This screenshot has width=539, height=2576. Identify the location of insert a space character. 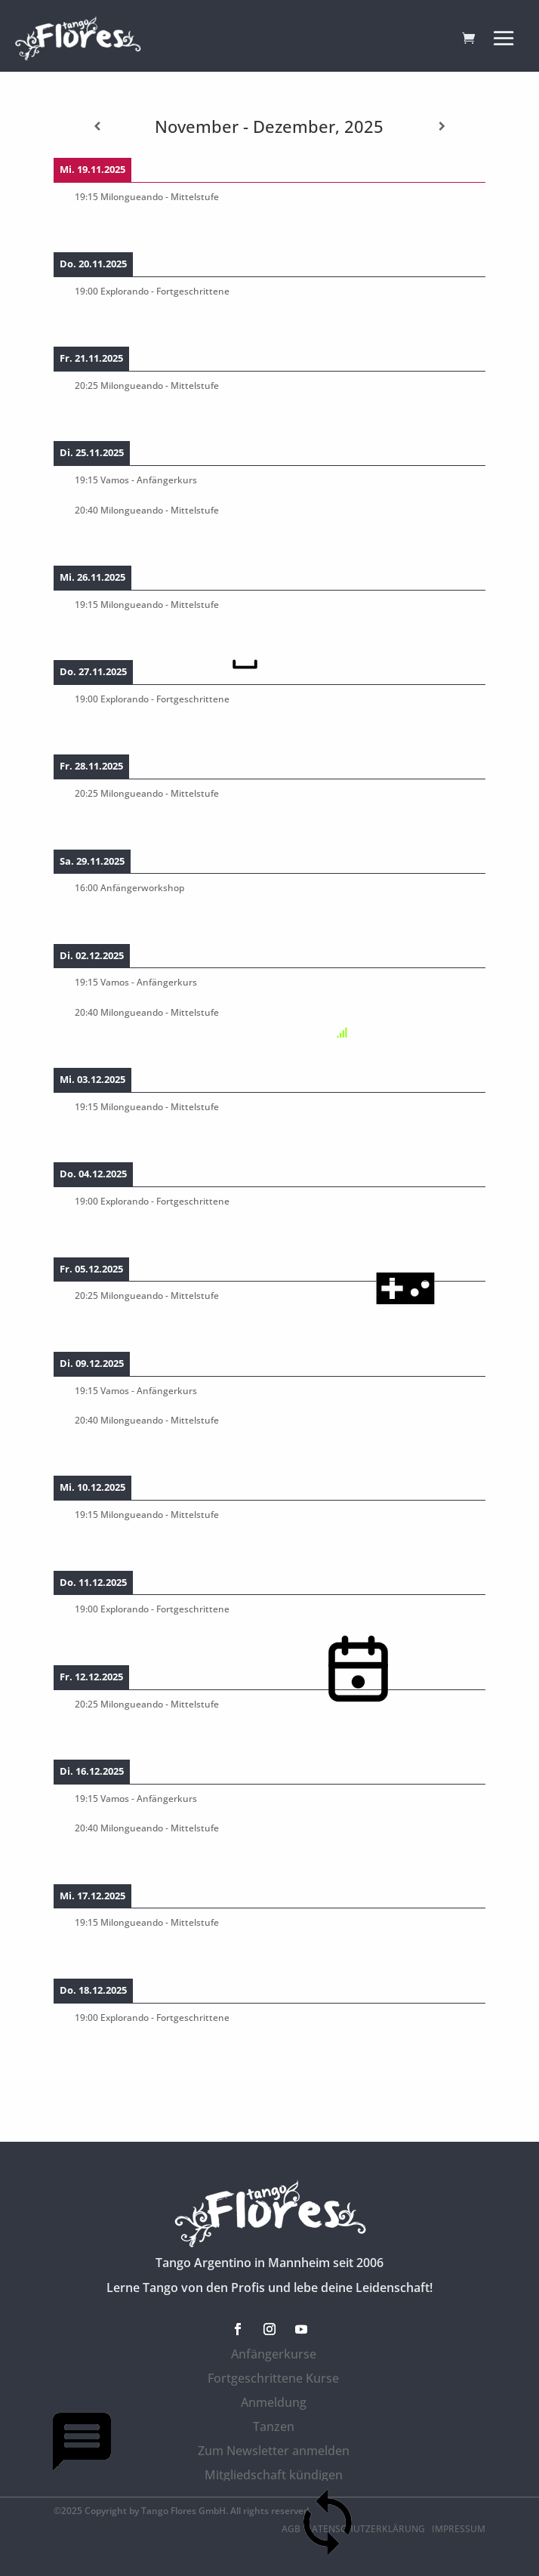
(245, 664).